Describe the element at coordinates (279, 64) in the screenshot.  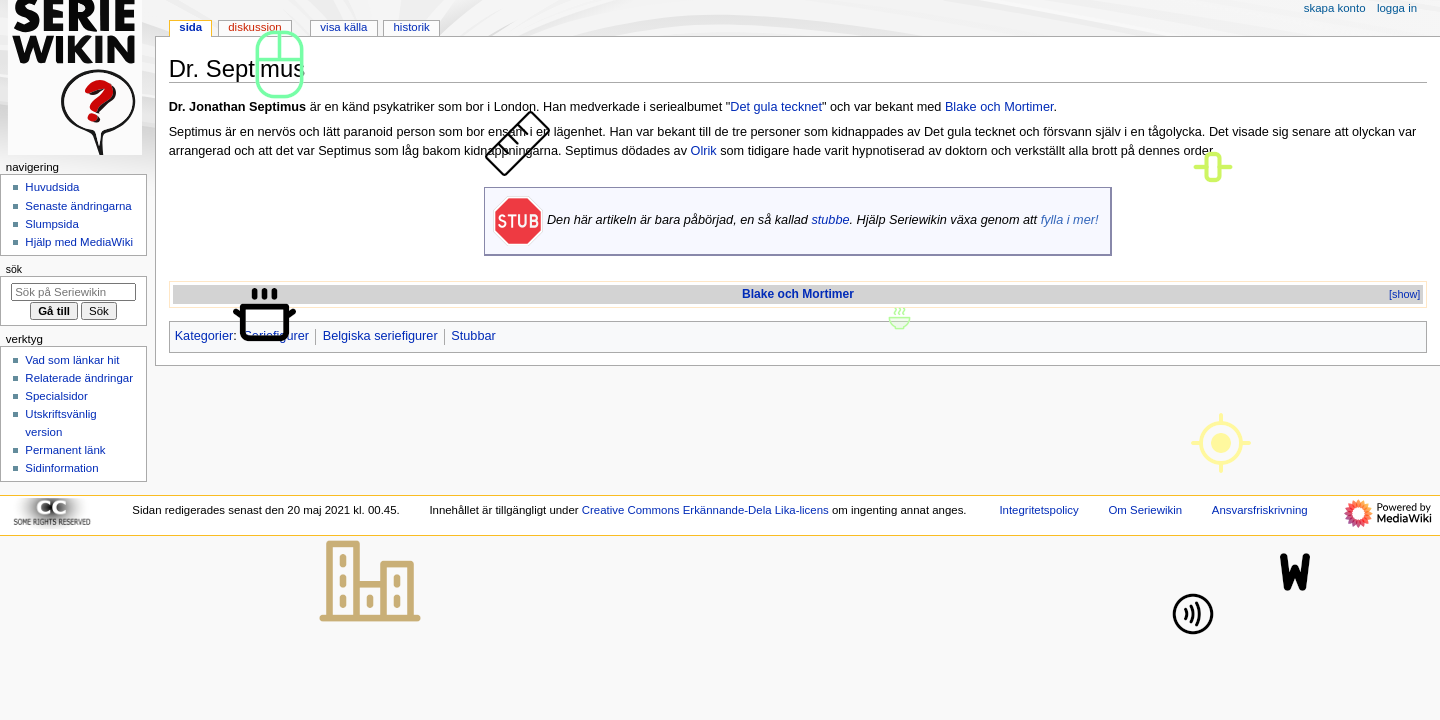
I see `adjust mouse or pointer settings` at that location.